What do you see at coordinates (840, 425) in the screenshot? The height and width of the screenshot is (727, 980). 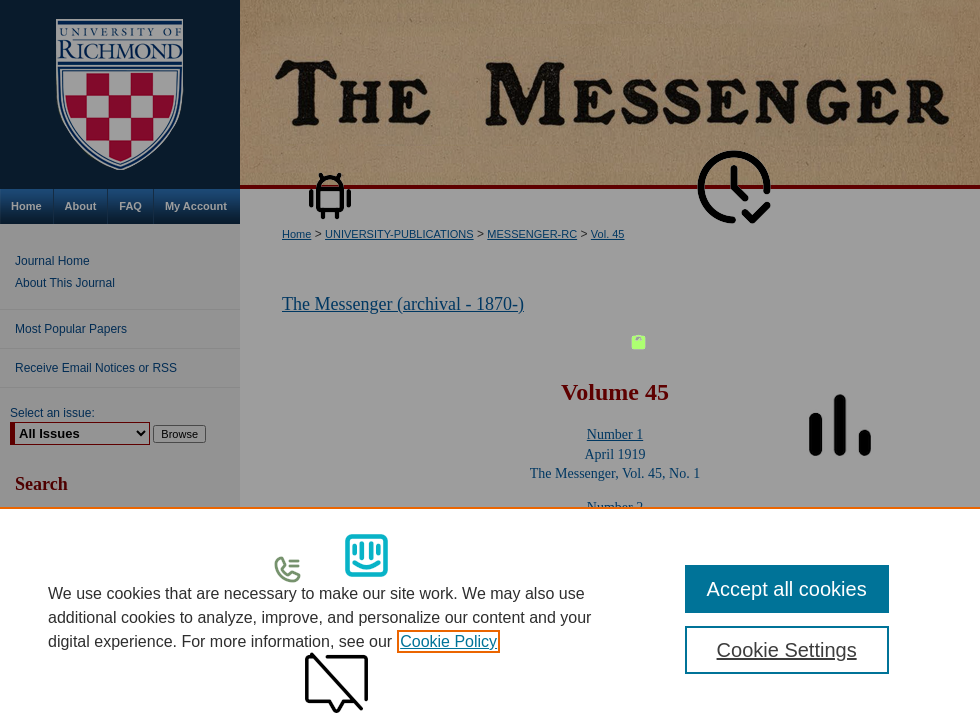 I see `view analytics or statistics` at bounding box center [840, 425].